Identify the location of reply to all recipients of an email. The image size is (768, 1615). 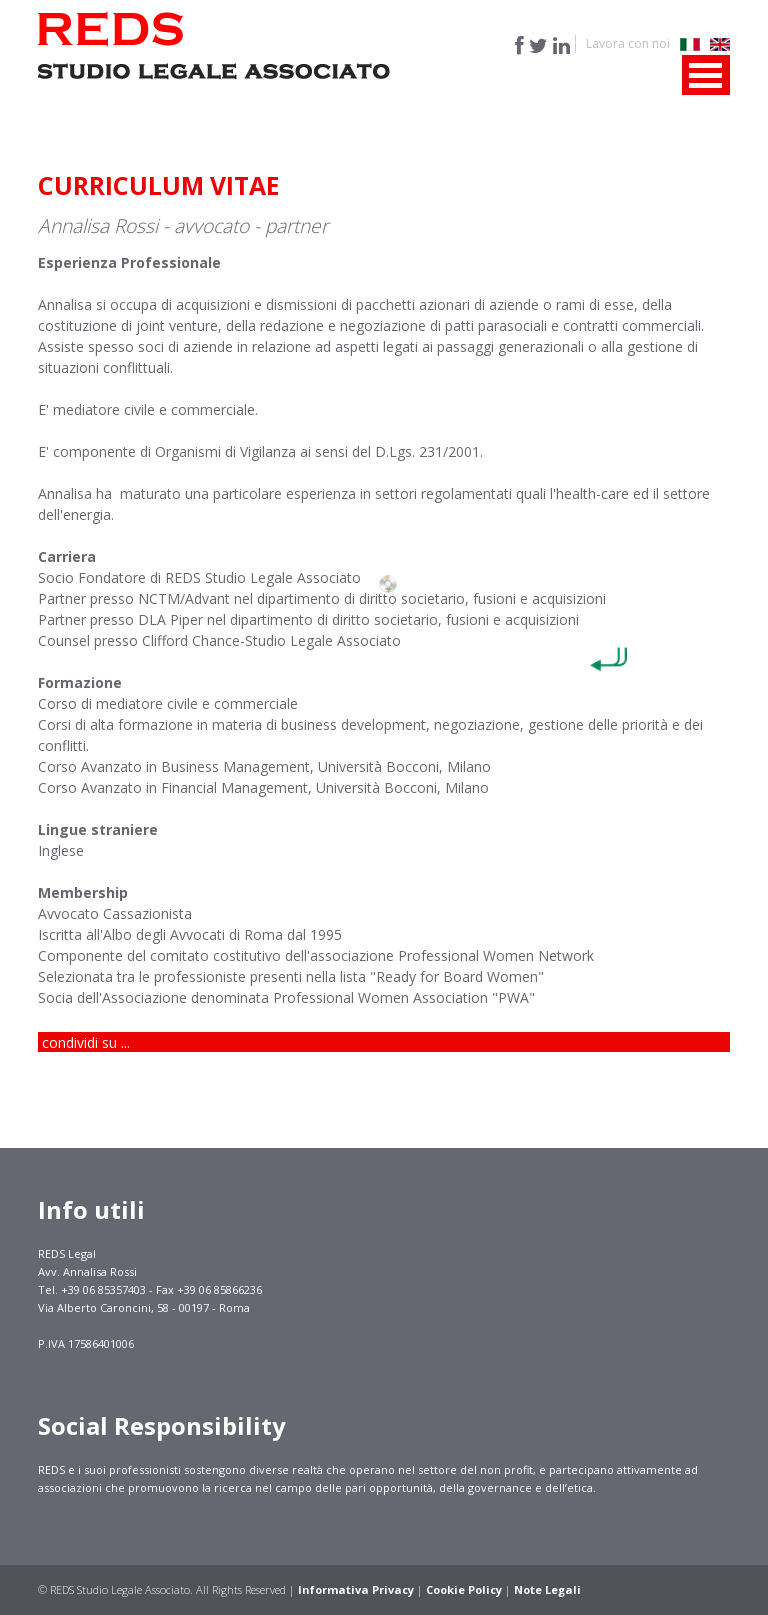
(608, 657).